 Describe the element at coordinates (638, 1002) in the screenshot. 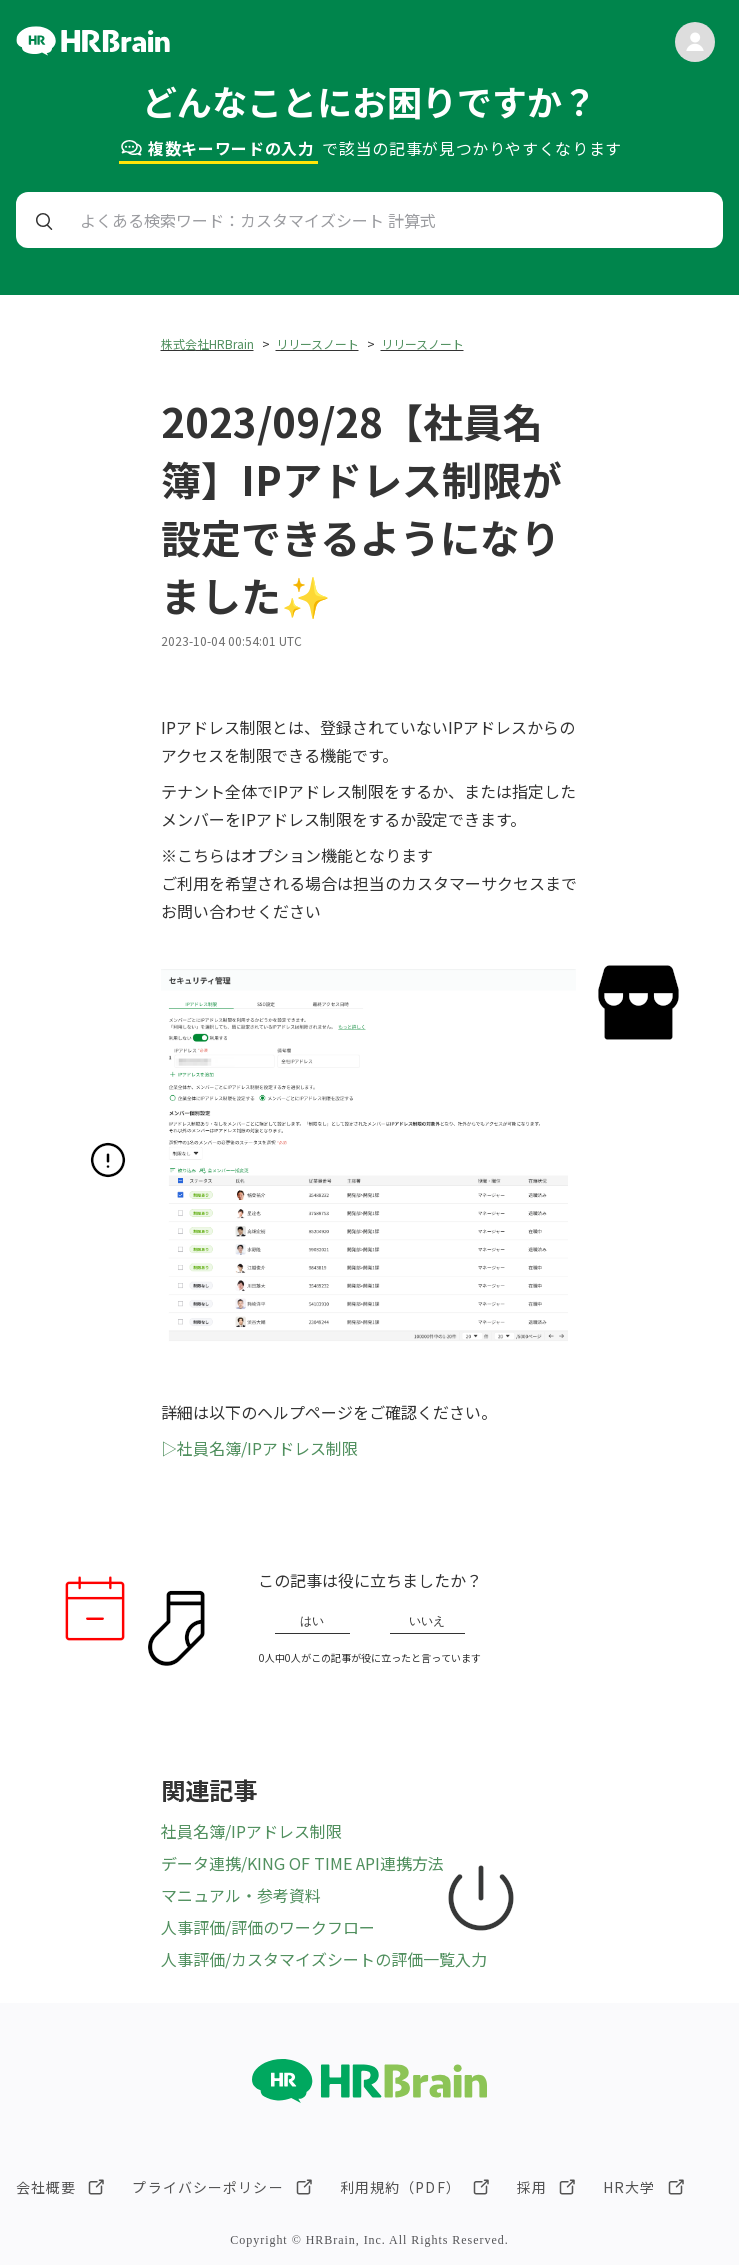

I see `browse or open the store` at that location.